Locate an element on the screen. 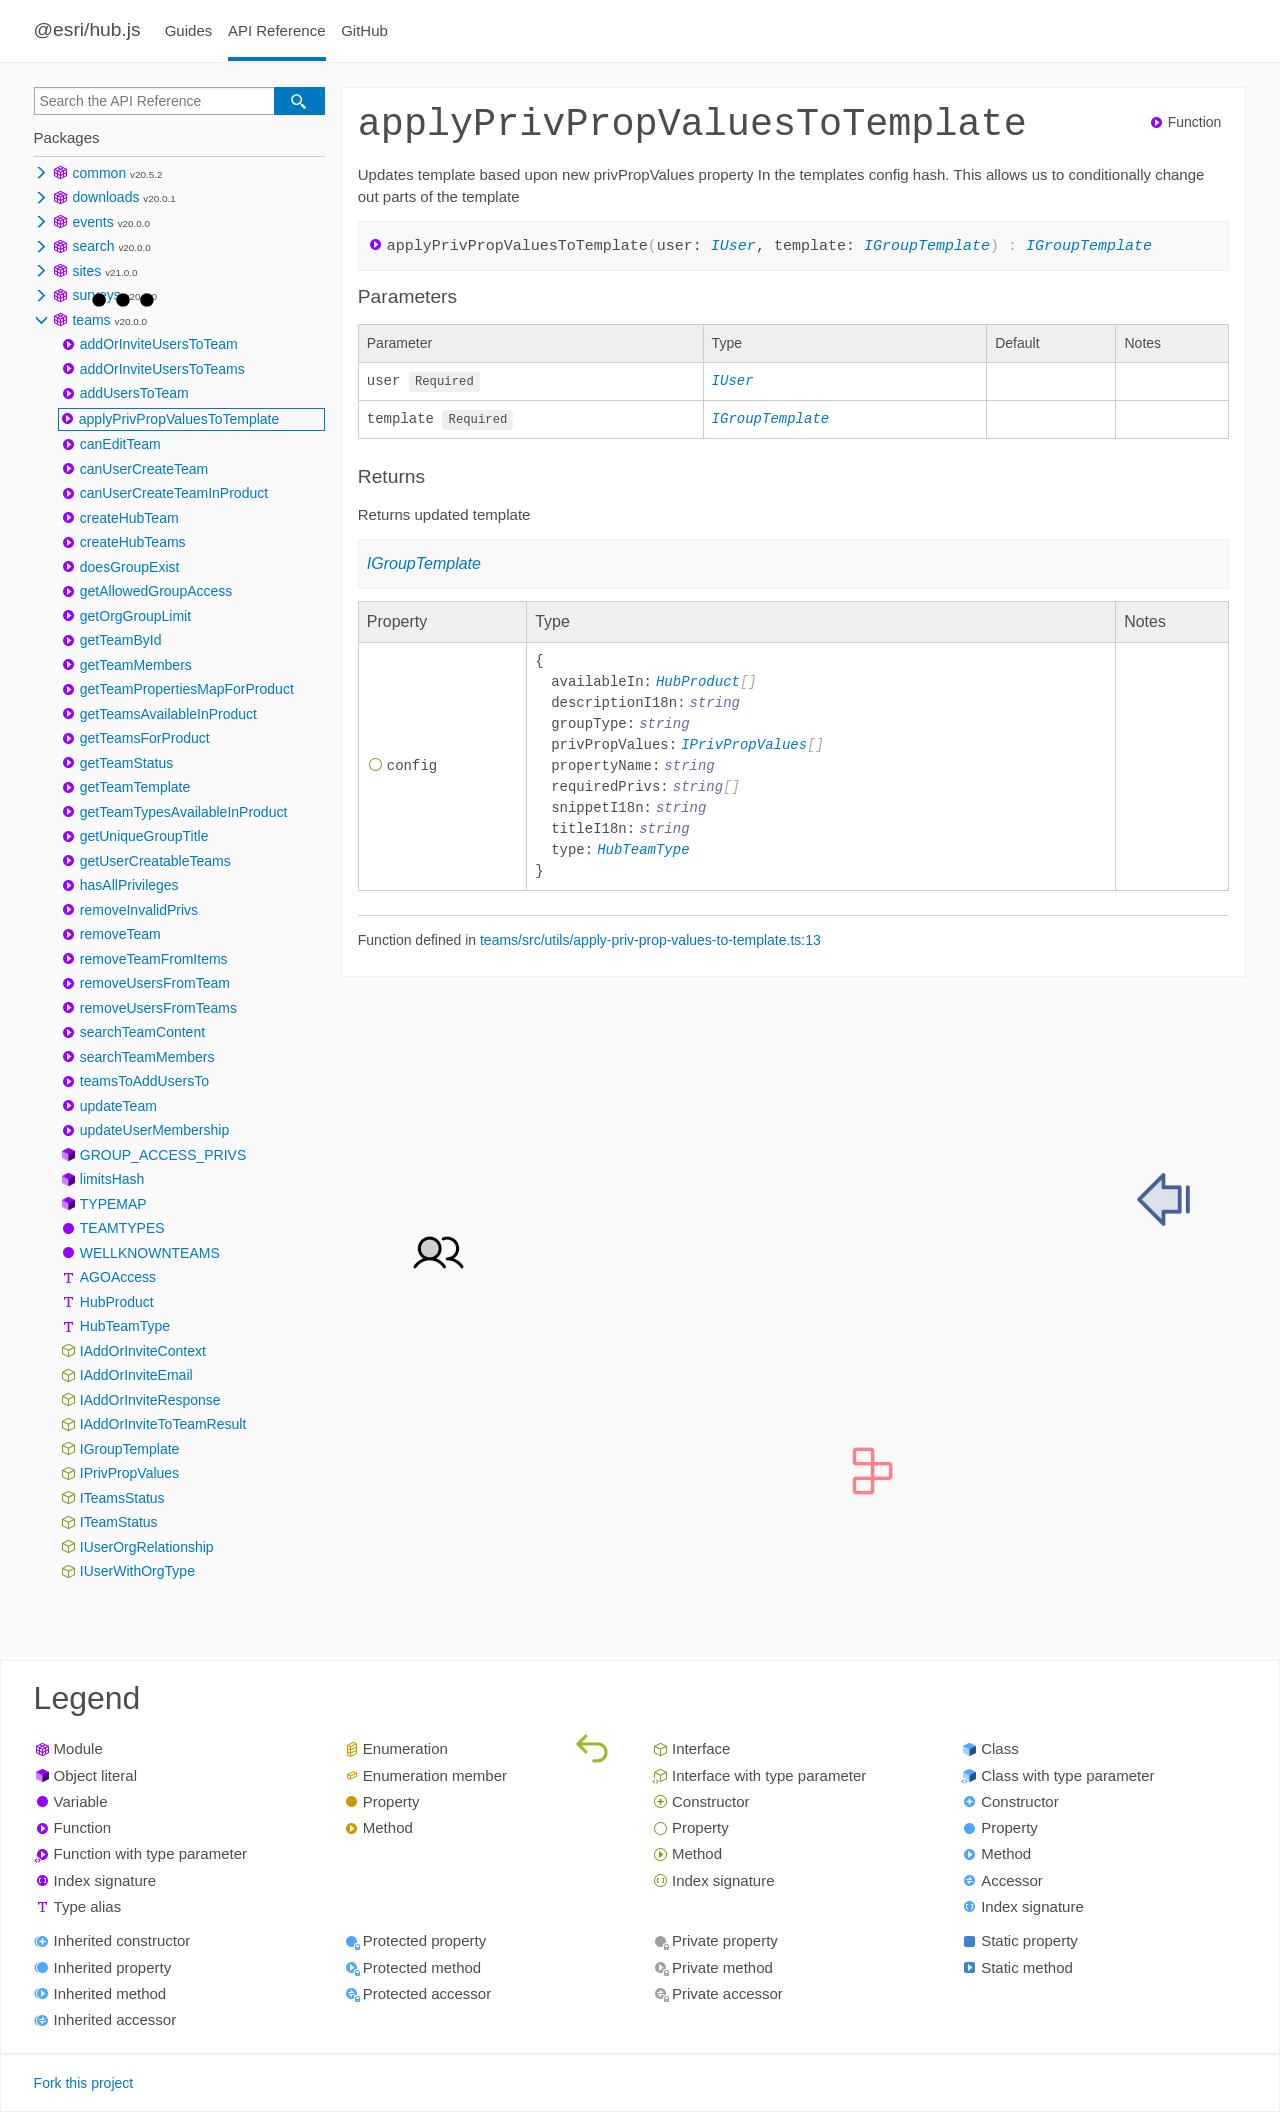 The image size is (1280, 2112). view all users or contacts is located at coordinates (438, 1252).